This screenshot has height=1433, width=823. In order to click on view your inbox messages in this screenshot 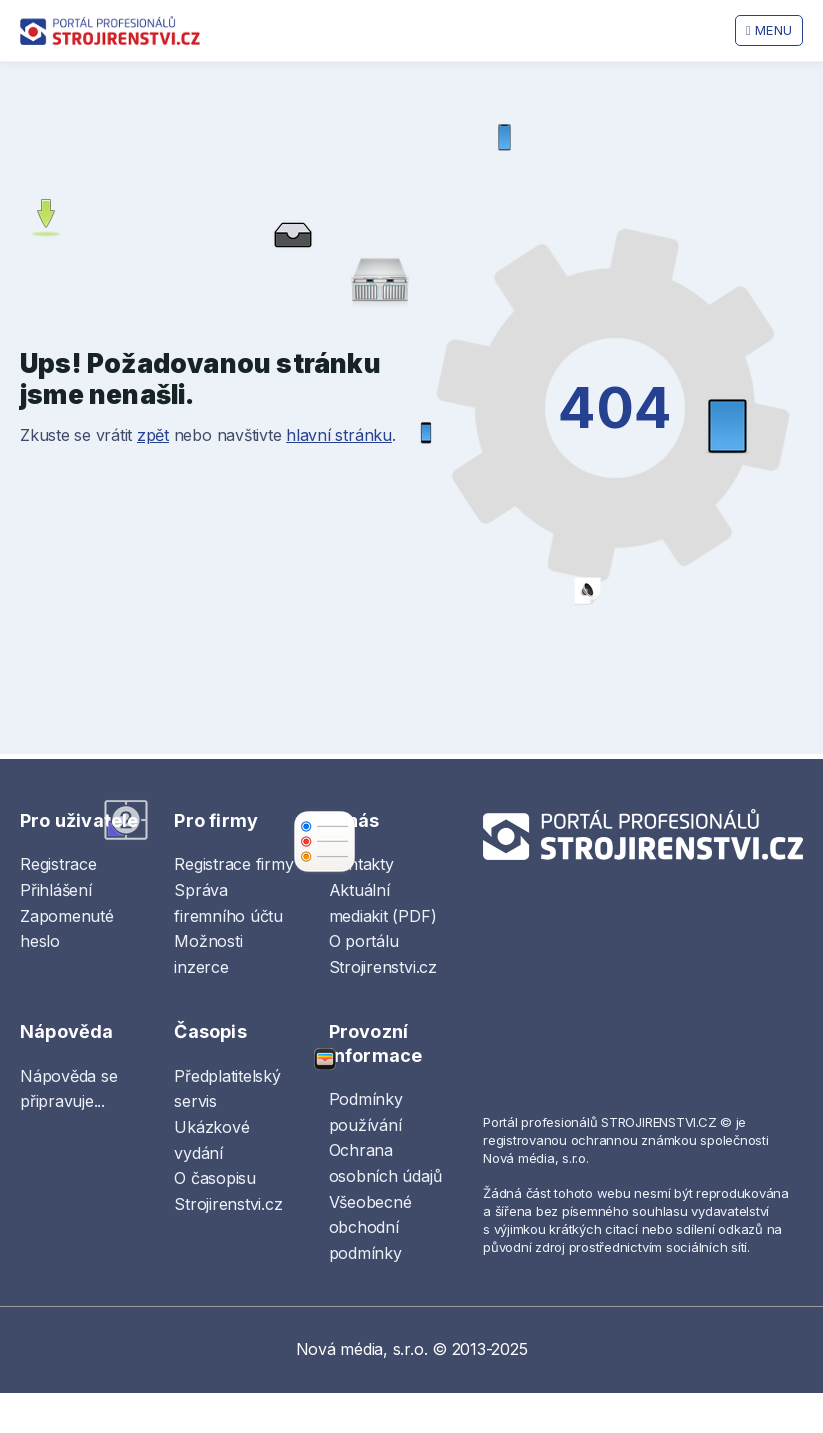, I will do `click(293, 235)`.